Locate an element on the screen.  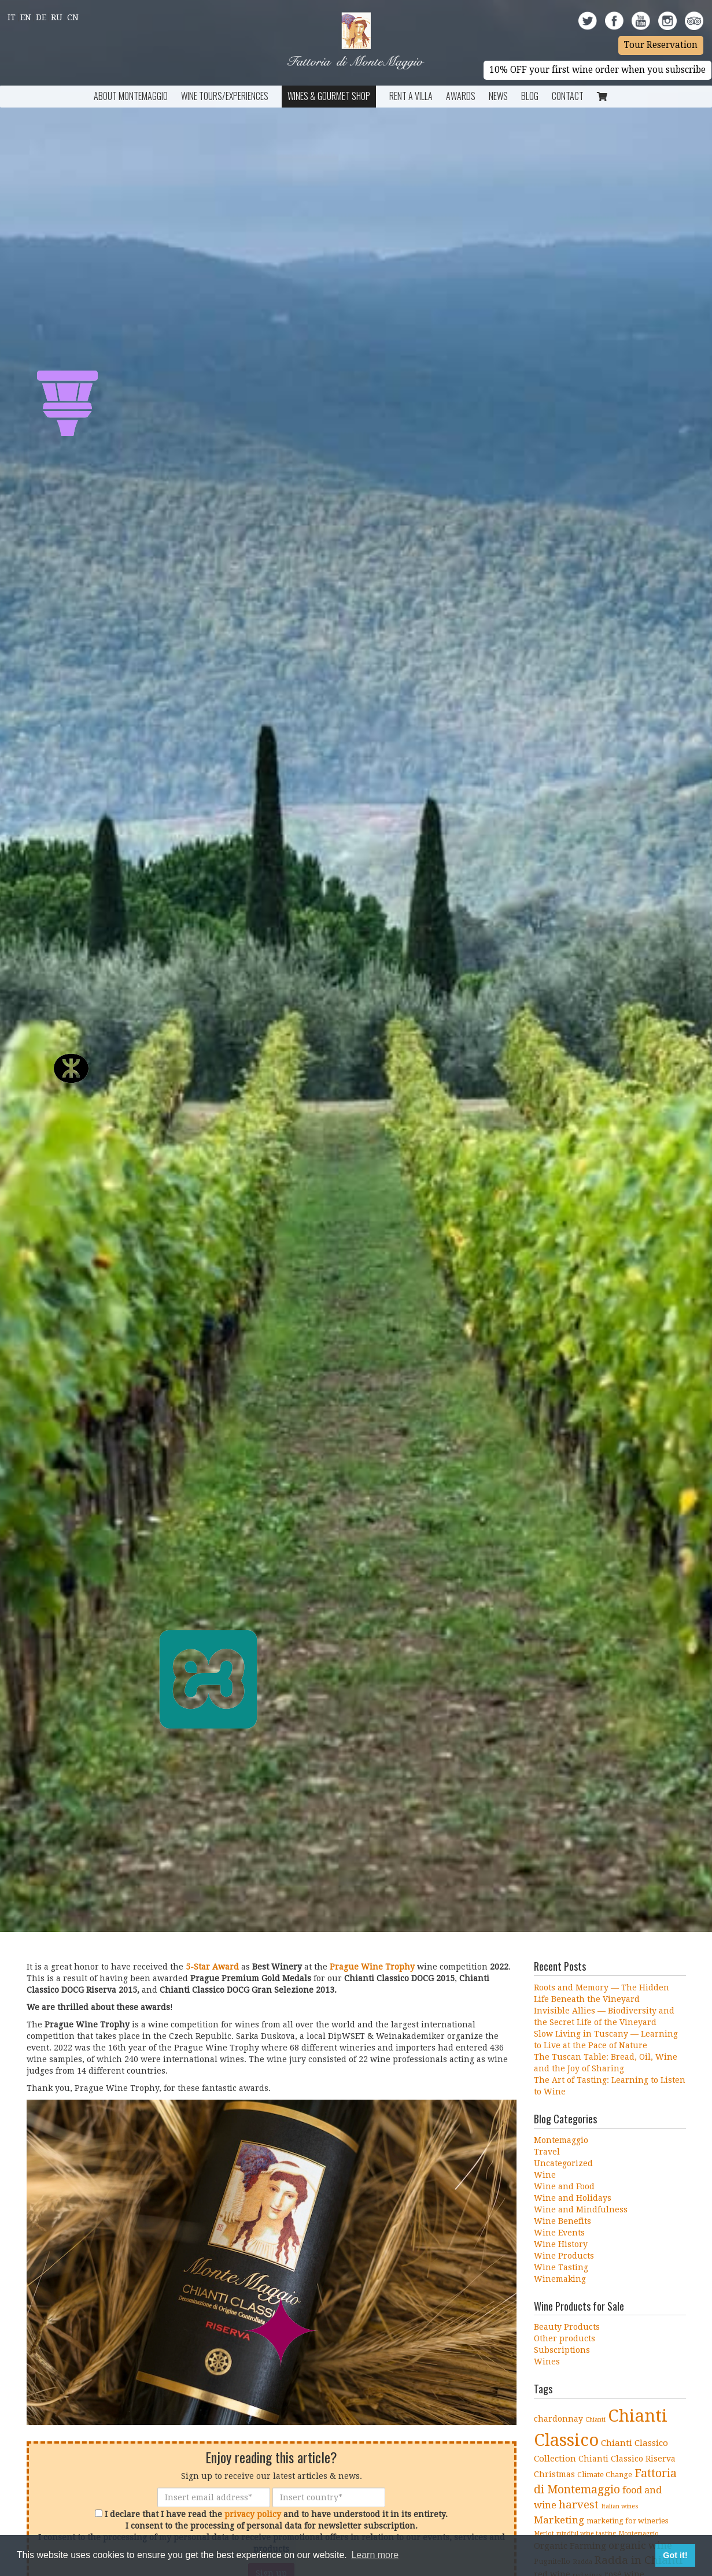
tower git client app logo is located at coordinates (67, 403).